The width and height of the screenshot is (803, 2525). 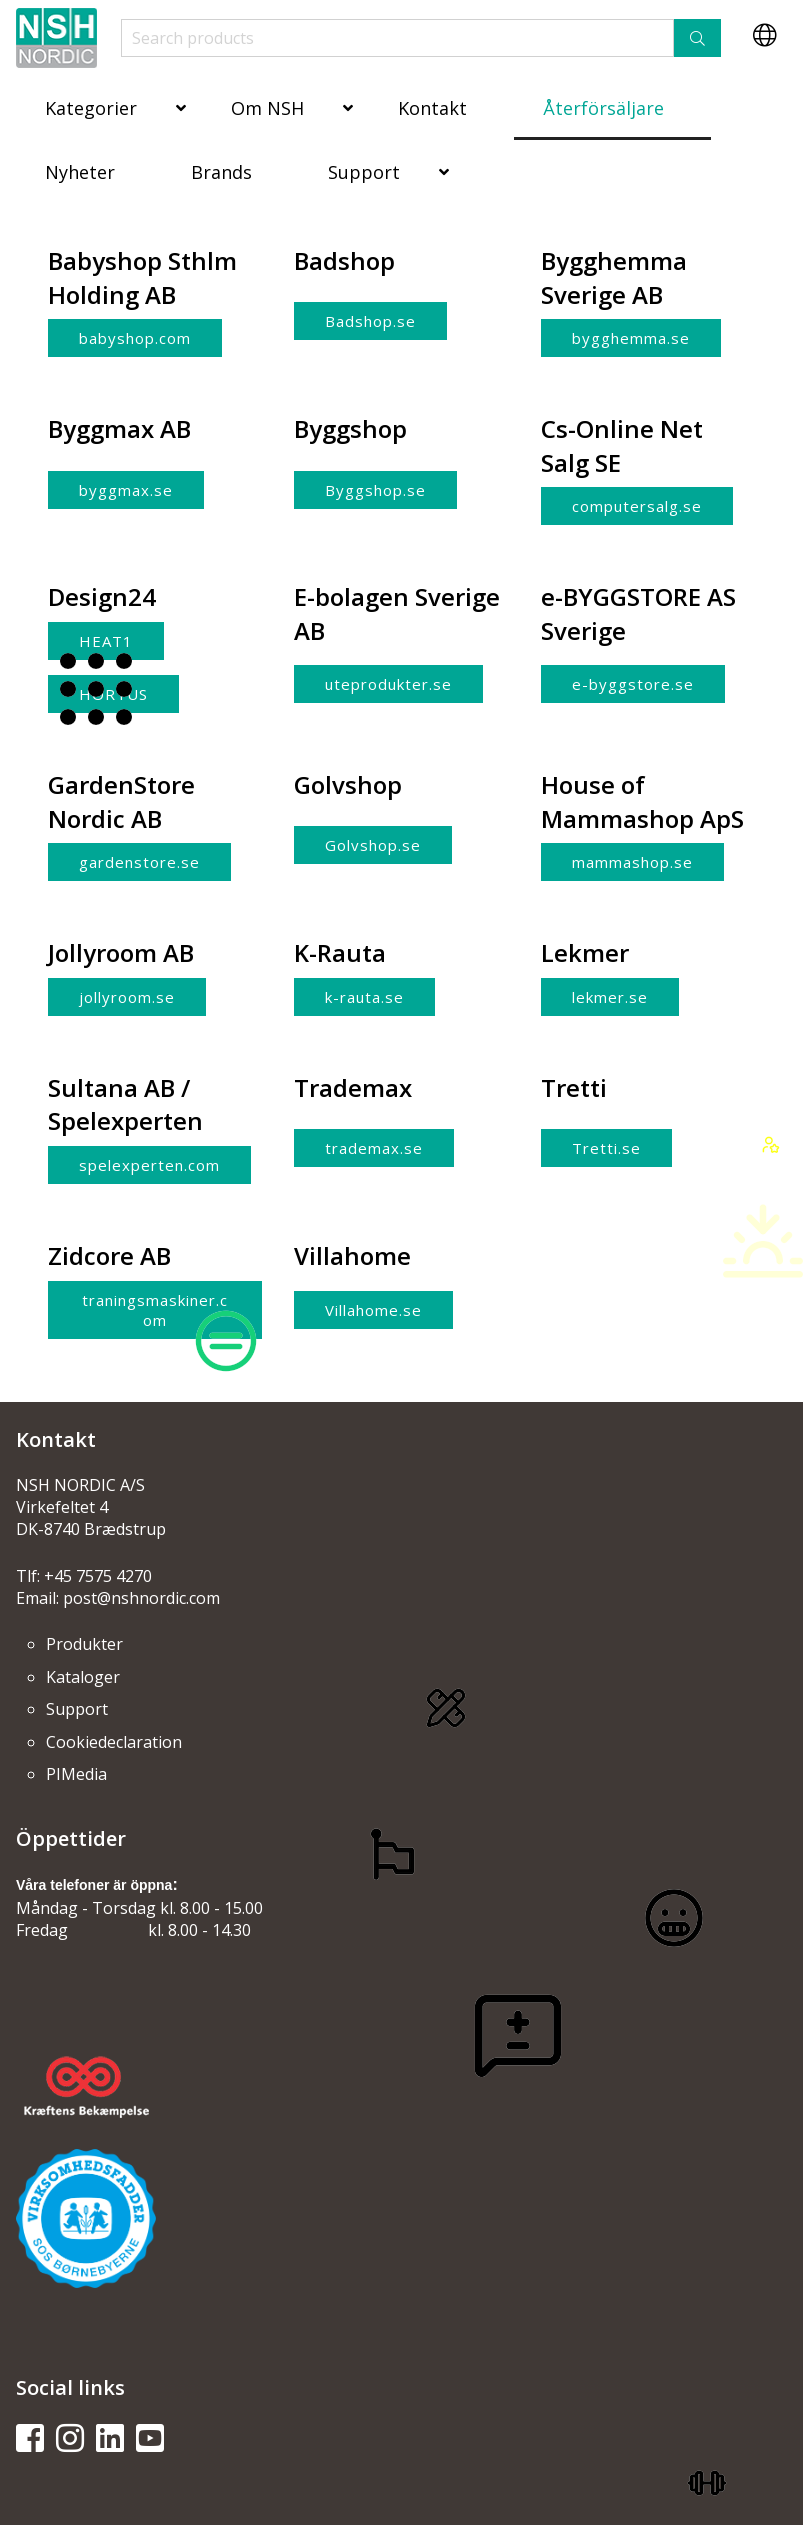 I want to click on access flag emoji options, so click(x=392, y=1855).